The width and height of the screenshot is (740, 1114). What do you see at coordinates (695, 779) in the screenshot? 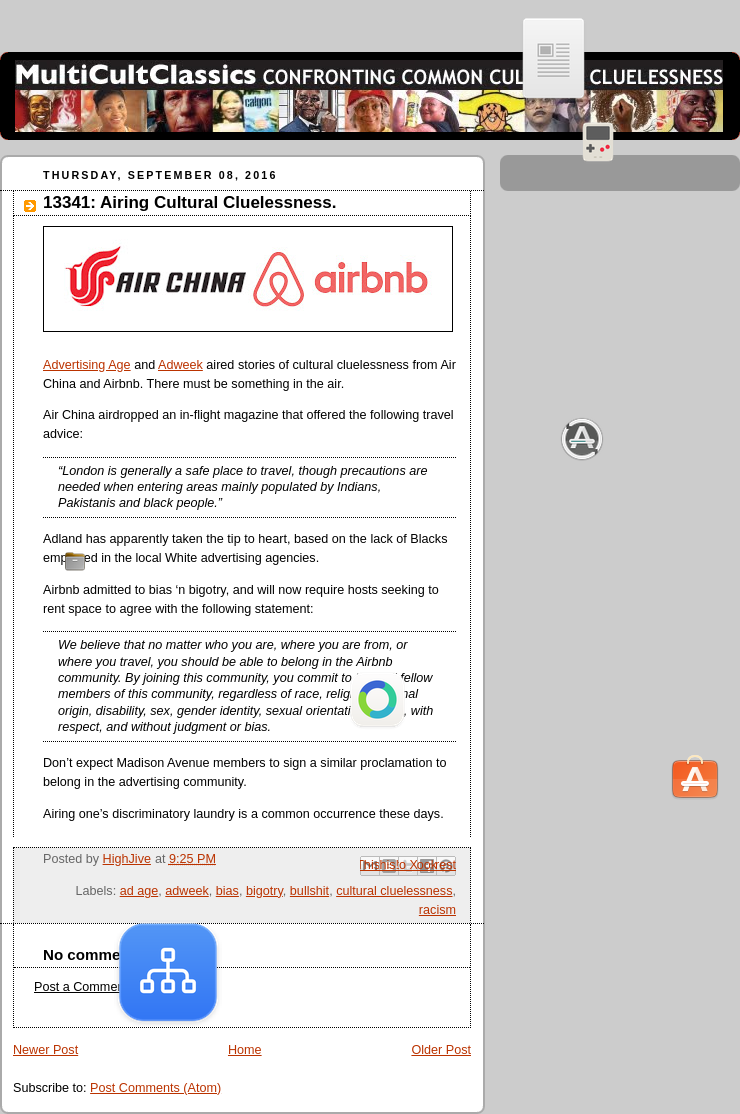
I see `open the software center to browse and install apps` at bounding box center [695, 779].